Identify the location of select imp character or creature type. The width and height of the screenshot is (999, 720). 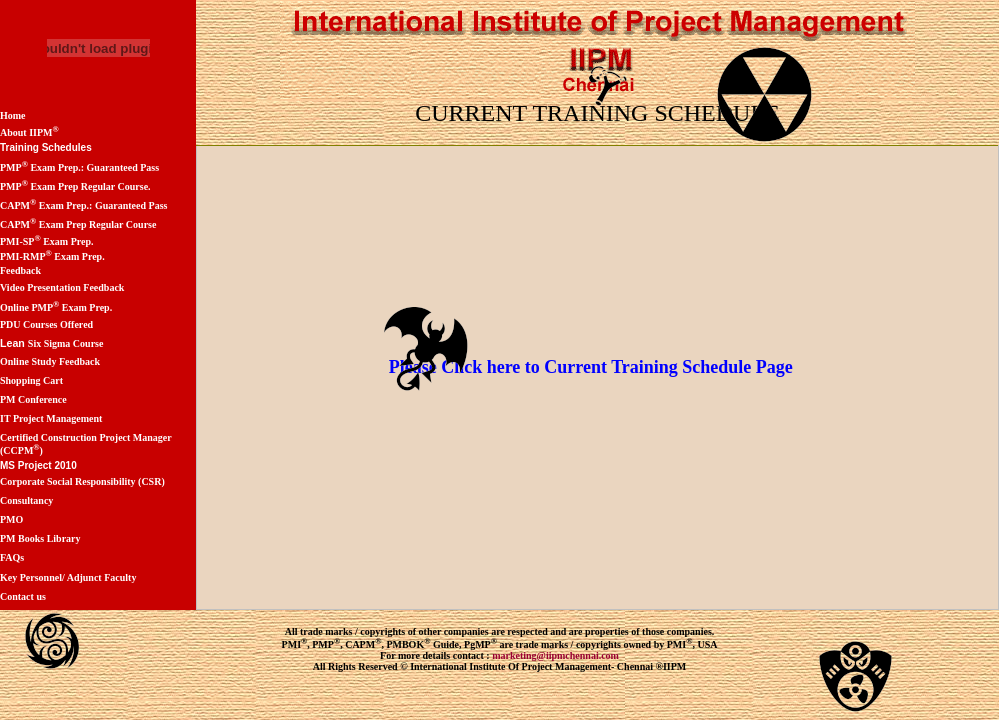
(425, 348).